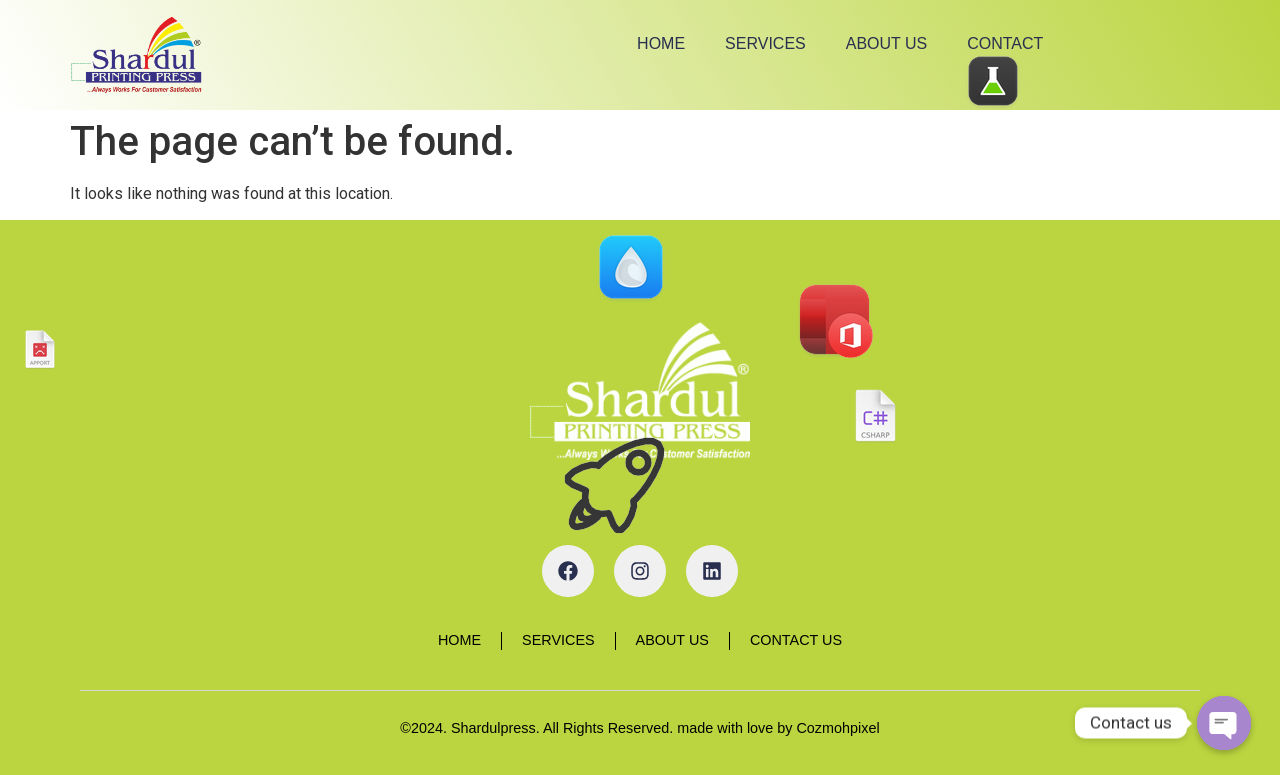  I want to click on apport crash report file, so click(40, 350).